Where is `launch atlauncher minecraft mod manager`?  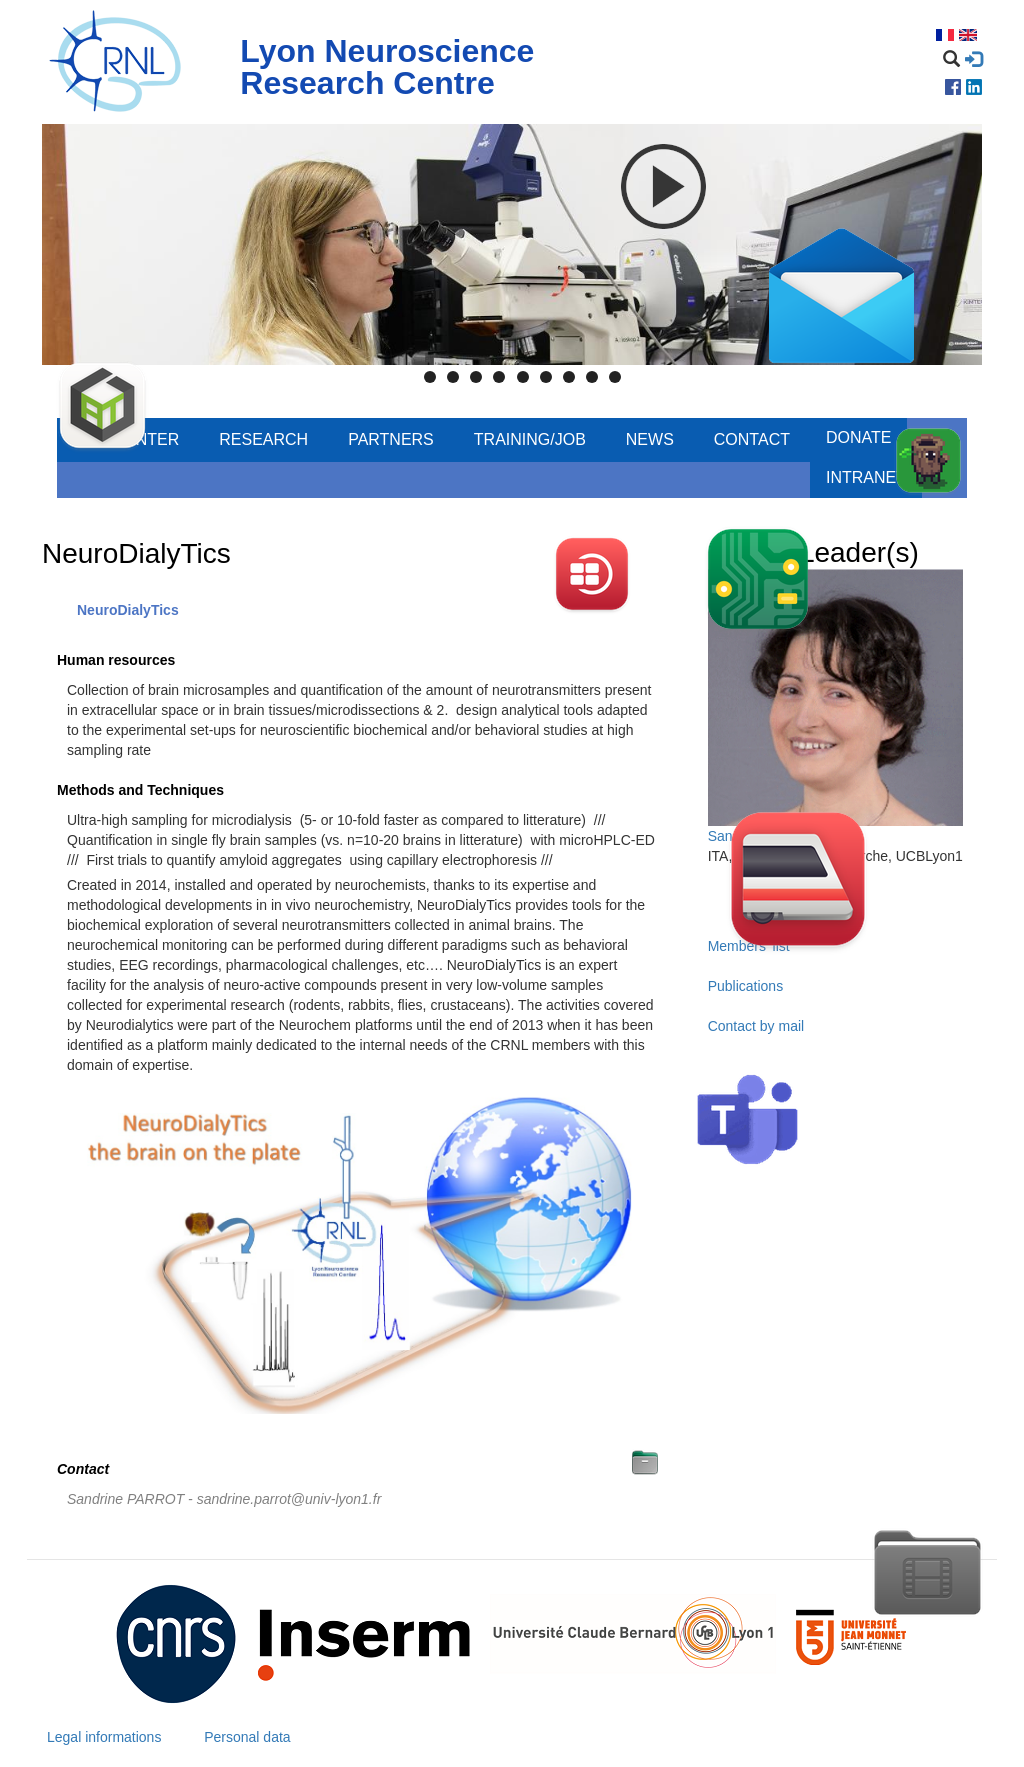 launch atlauncher minecraft mod manager is located at coordinates (102, 405).